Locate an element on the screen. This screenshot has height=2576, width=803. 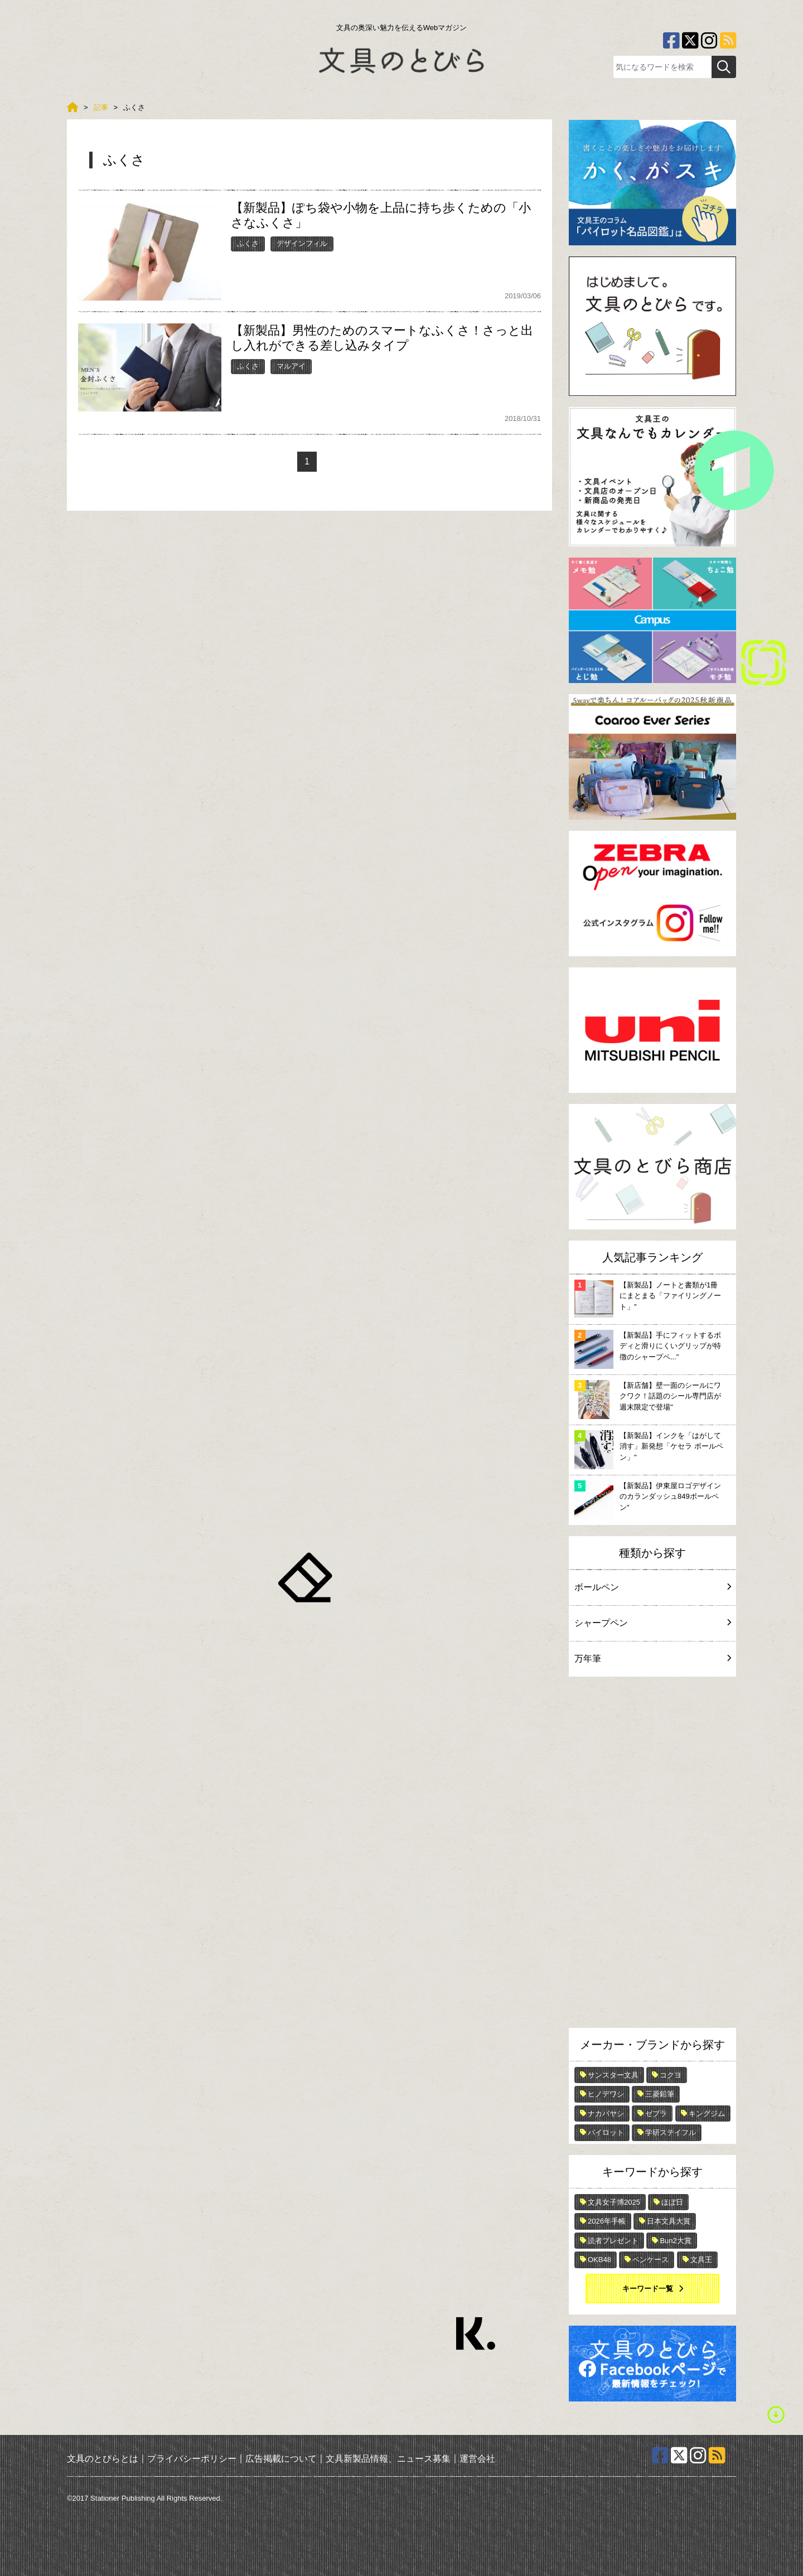
erase or delete selected content is located at coordinates (307, 1578).